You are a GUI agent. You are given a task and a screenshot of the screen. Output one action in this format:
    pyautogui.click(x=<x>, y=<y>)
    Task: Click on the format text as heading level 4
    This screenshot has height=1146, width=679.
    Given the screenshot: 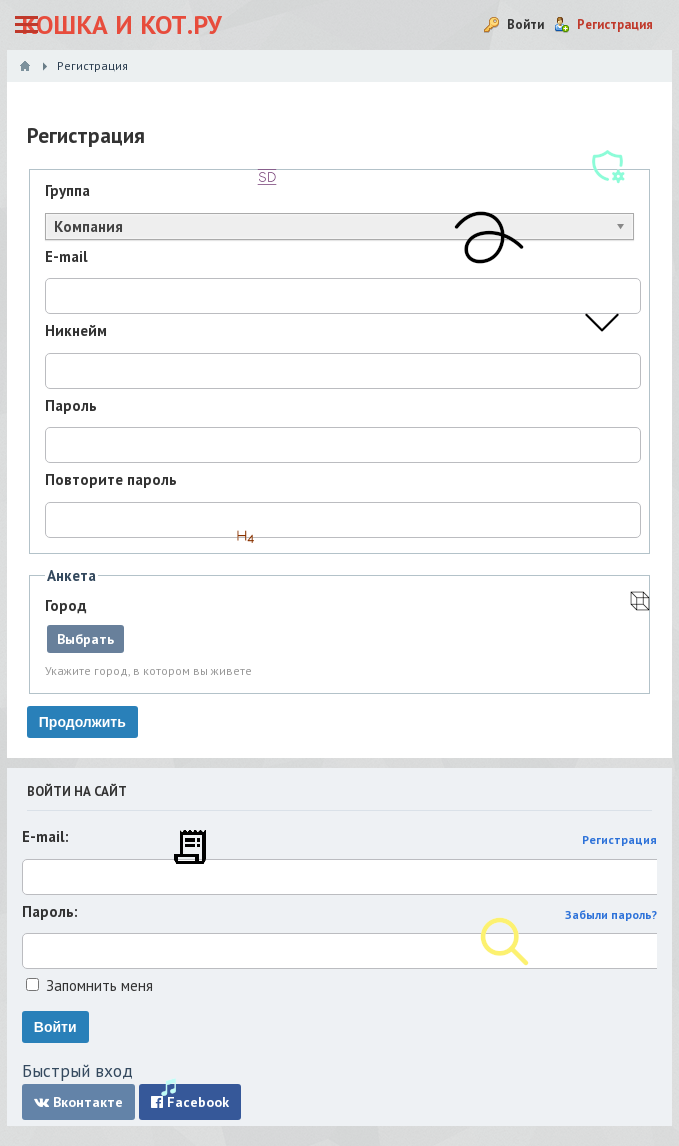 What is the action you would take?
    pyautogui.click(x=244, y=536)
    